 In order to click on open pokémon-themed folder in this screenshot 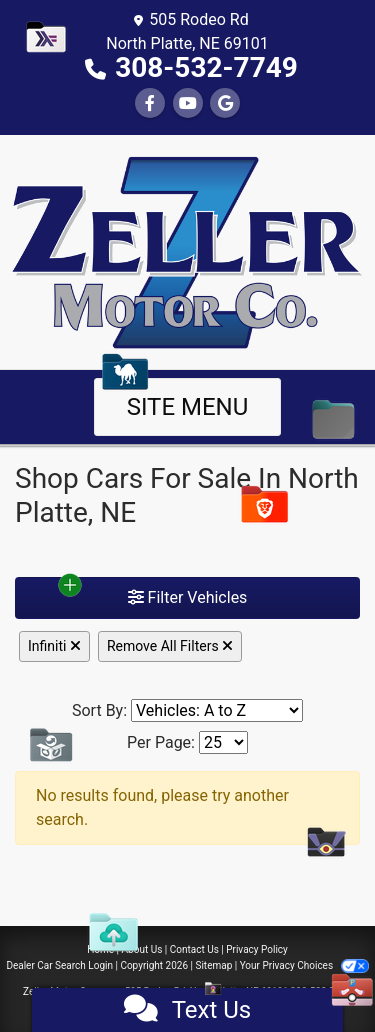, I will do `click(352, 991)`.